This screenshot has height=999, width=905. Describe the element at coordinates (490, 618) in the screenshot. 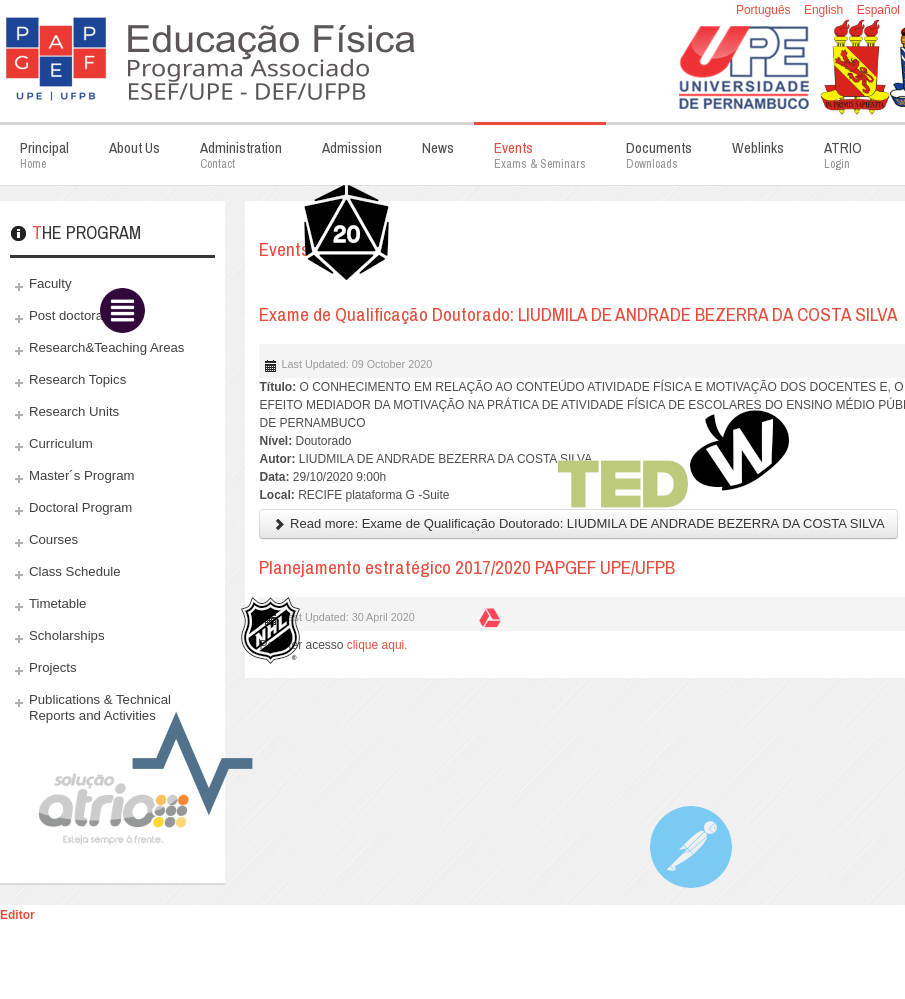

I see `open Google Drive` at that location.